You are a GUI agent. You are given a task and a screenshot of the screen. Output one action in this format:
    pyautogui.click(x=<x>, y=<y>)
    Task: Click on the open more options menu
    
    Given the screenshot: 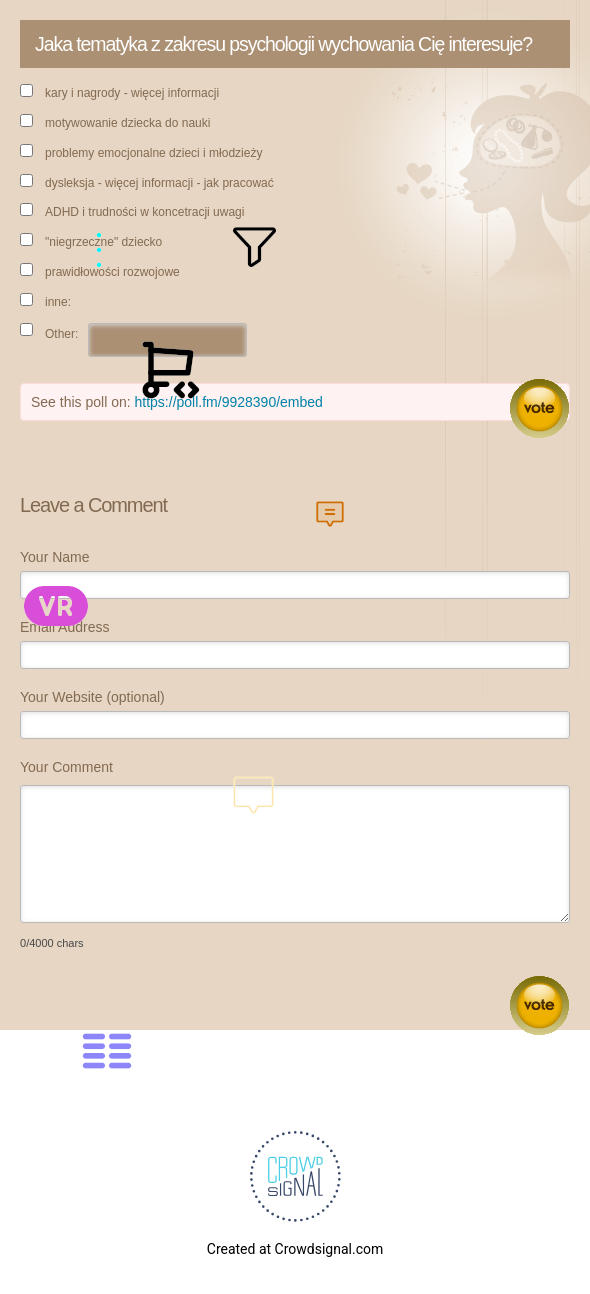 What is the action you would take?
    pyautogui.click(x=99, y=250)
    